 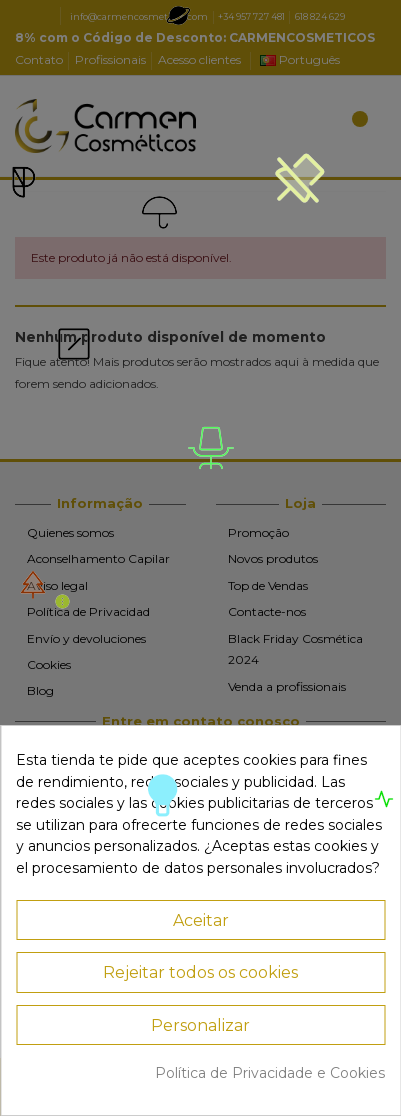 I want to click on view a suggestion or tip, so click(x=161, y=797).